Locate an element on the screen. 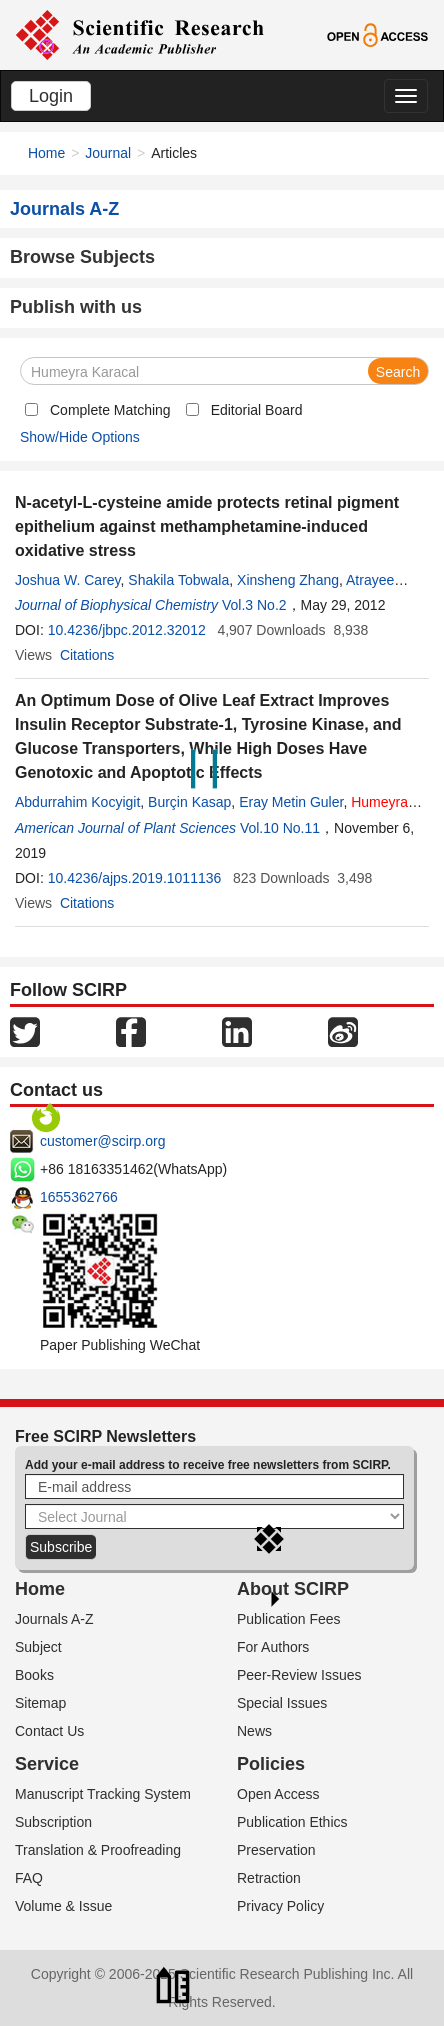 Image resolution: width=444 pixels, height=2026 pixels. pause media playback is located at coordinates (204, 769).